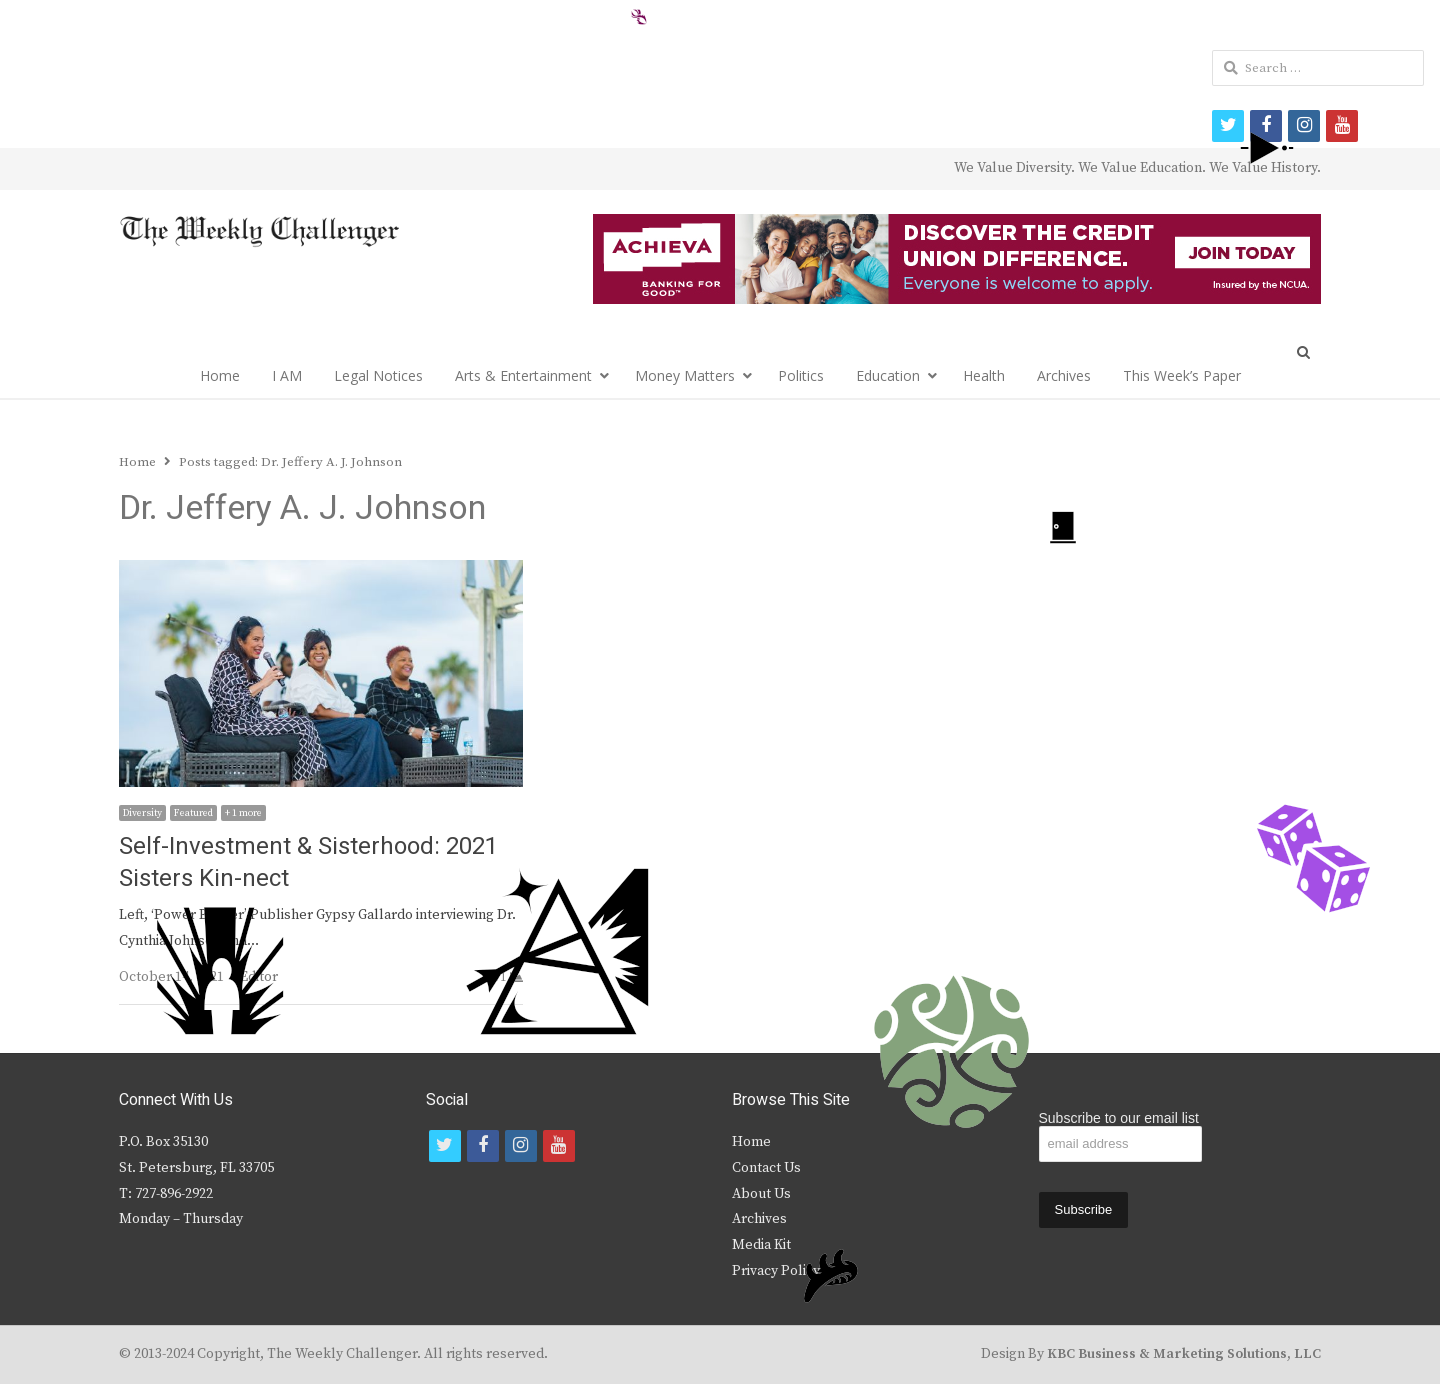 The height and width of the screenshot is (1384, 1440). What do you see at coordinates (952, 1051) in the screenshot?
I see `farming or agriculture category in a game` at bounding box center [952, 1051].